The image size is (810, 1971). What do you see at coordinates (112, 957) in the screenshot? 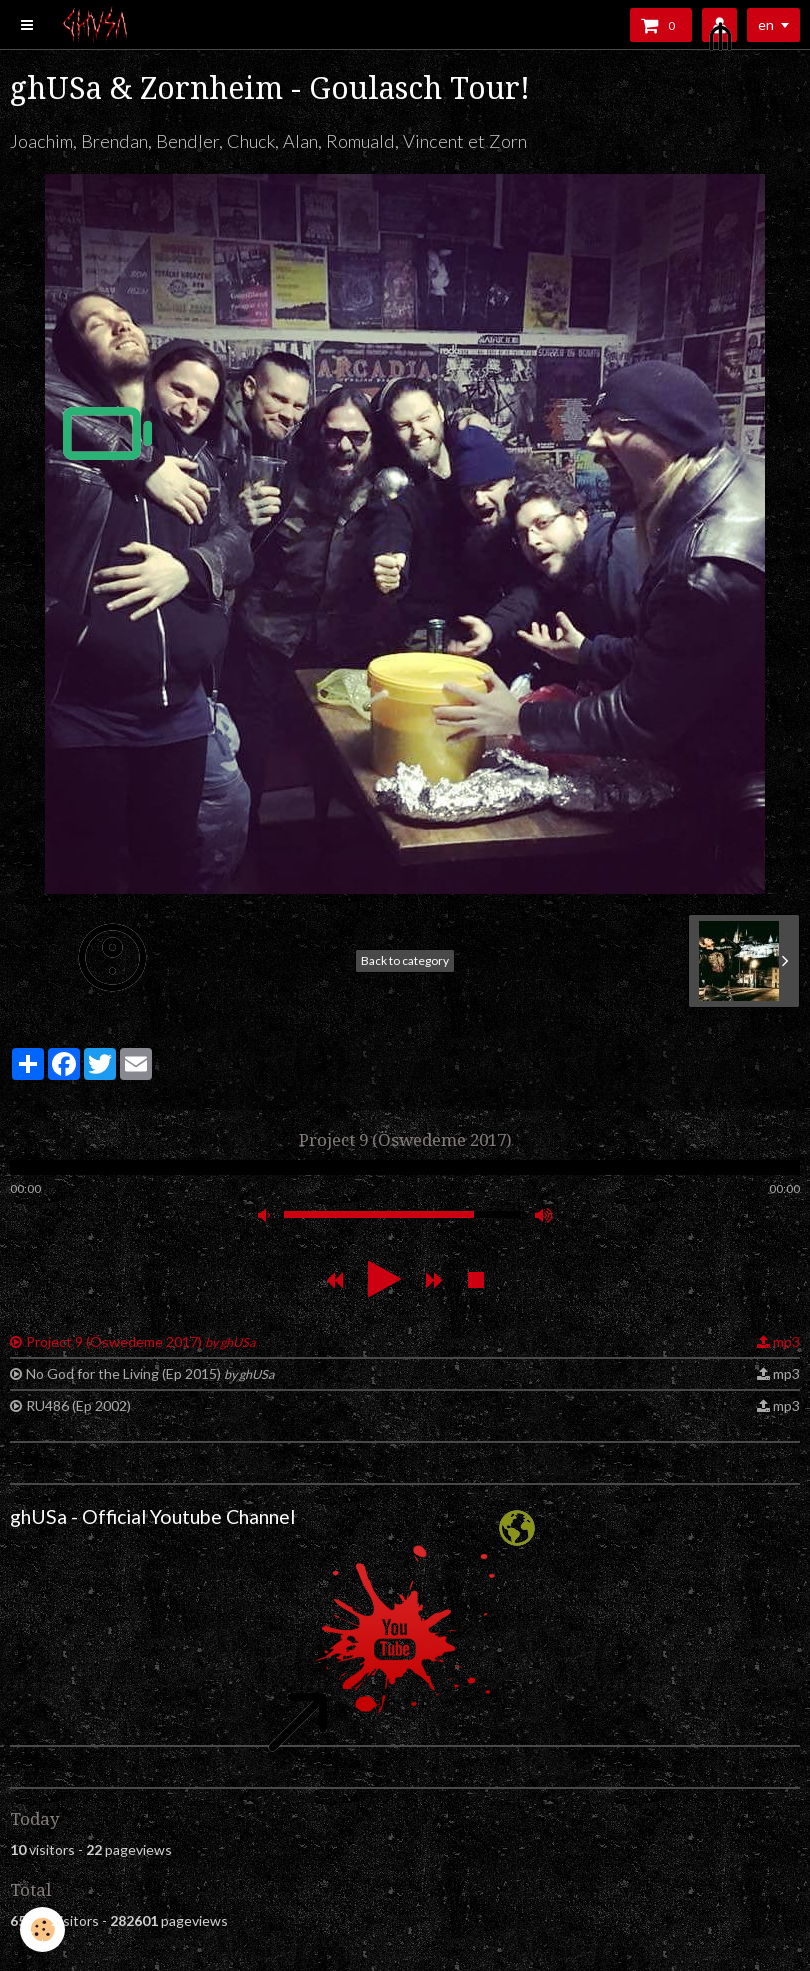
I see `access vacuum or cleaning device controls` at bounding box center [112, 957].